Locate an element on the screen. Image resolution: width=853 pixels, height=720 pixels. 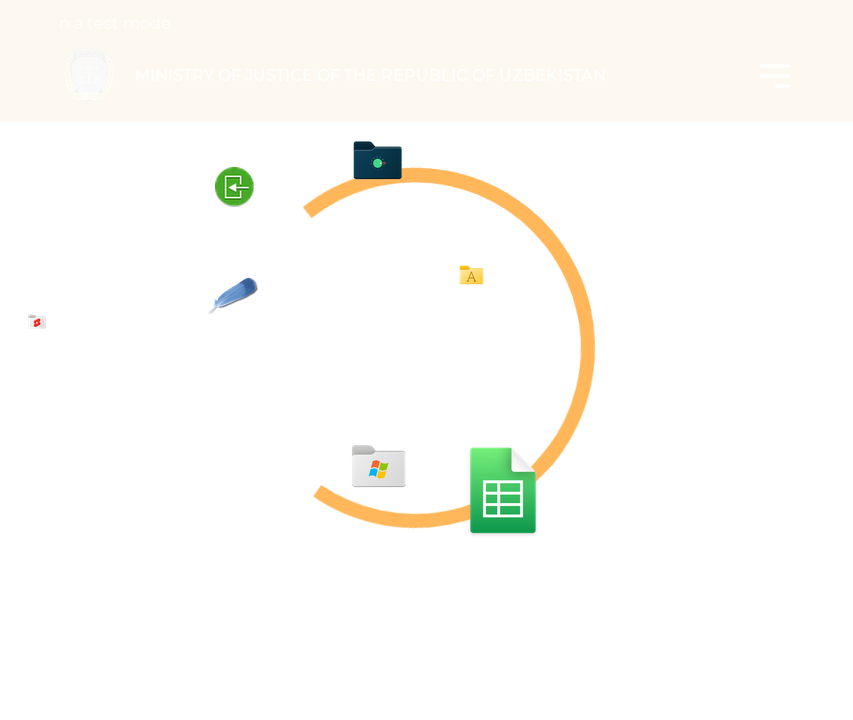
open a google sheets document is located at coordinates (503, 492).